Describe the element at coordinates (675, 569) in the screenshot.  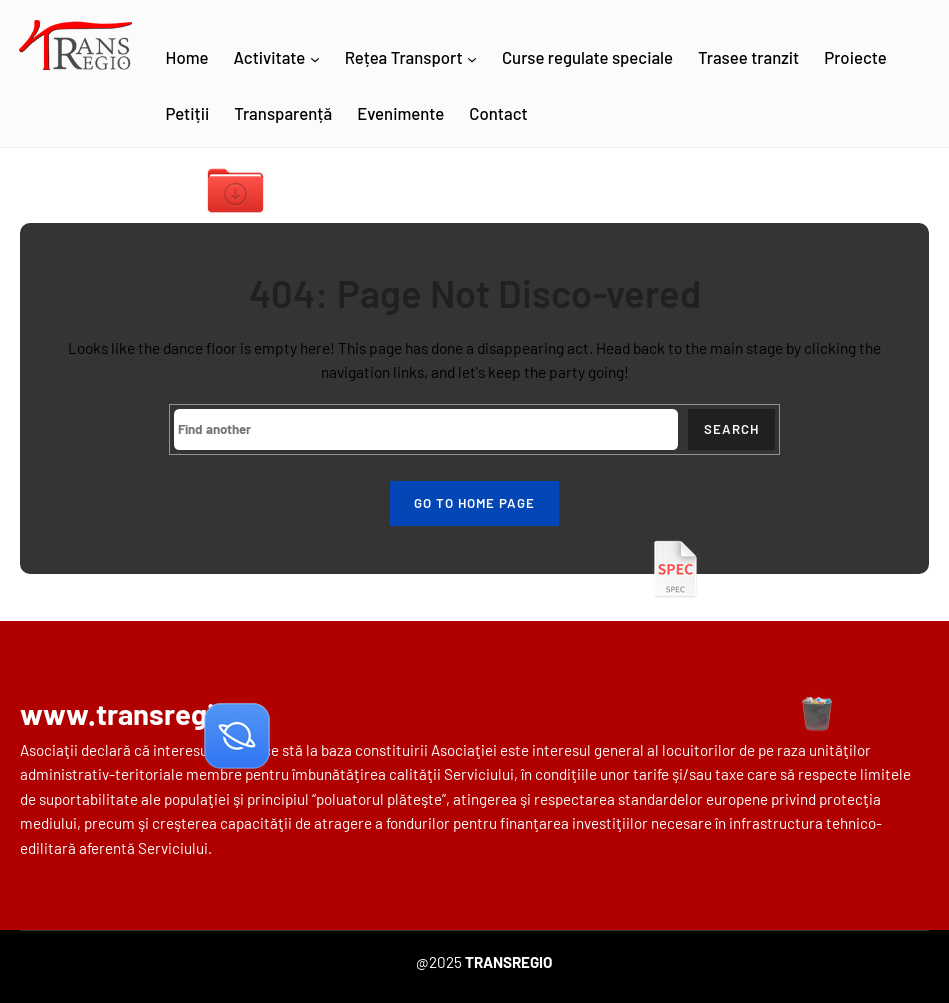
I see `an RPM spec file used for building Linux packages` at that location.